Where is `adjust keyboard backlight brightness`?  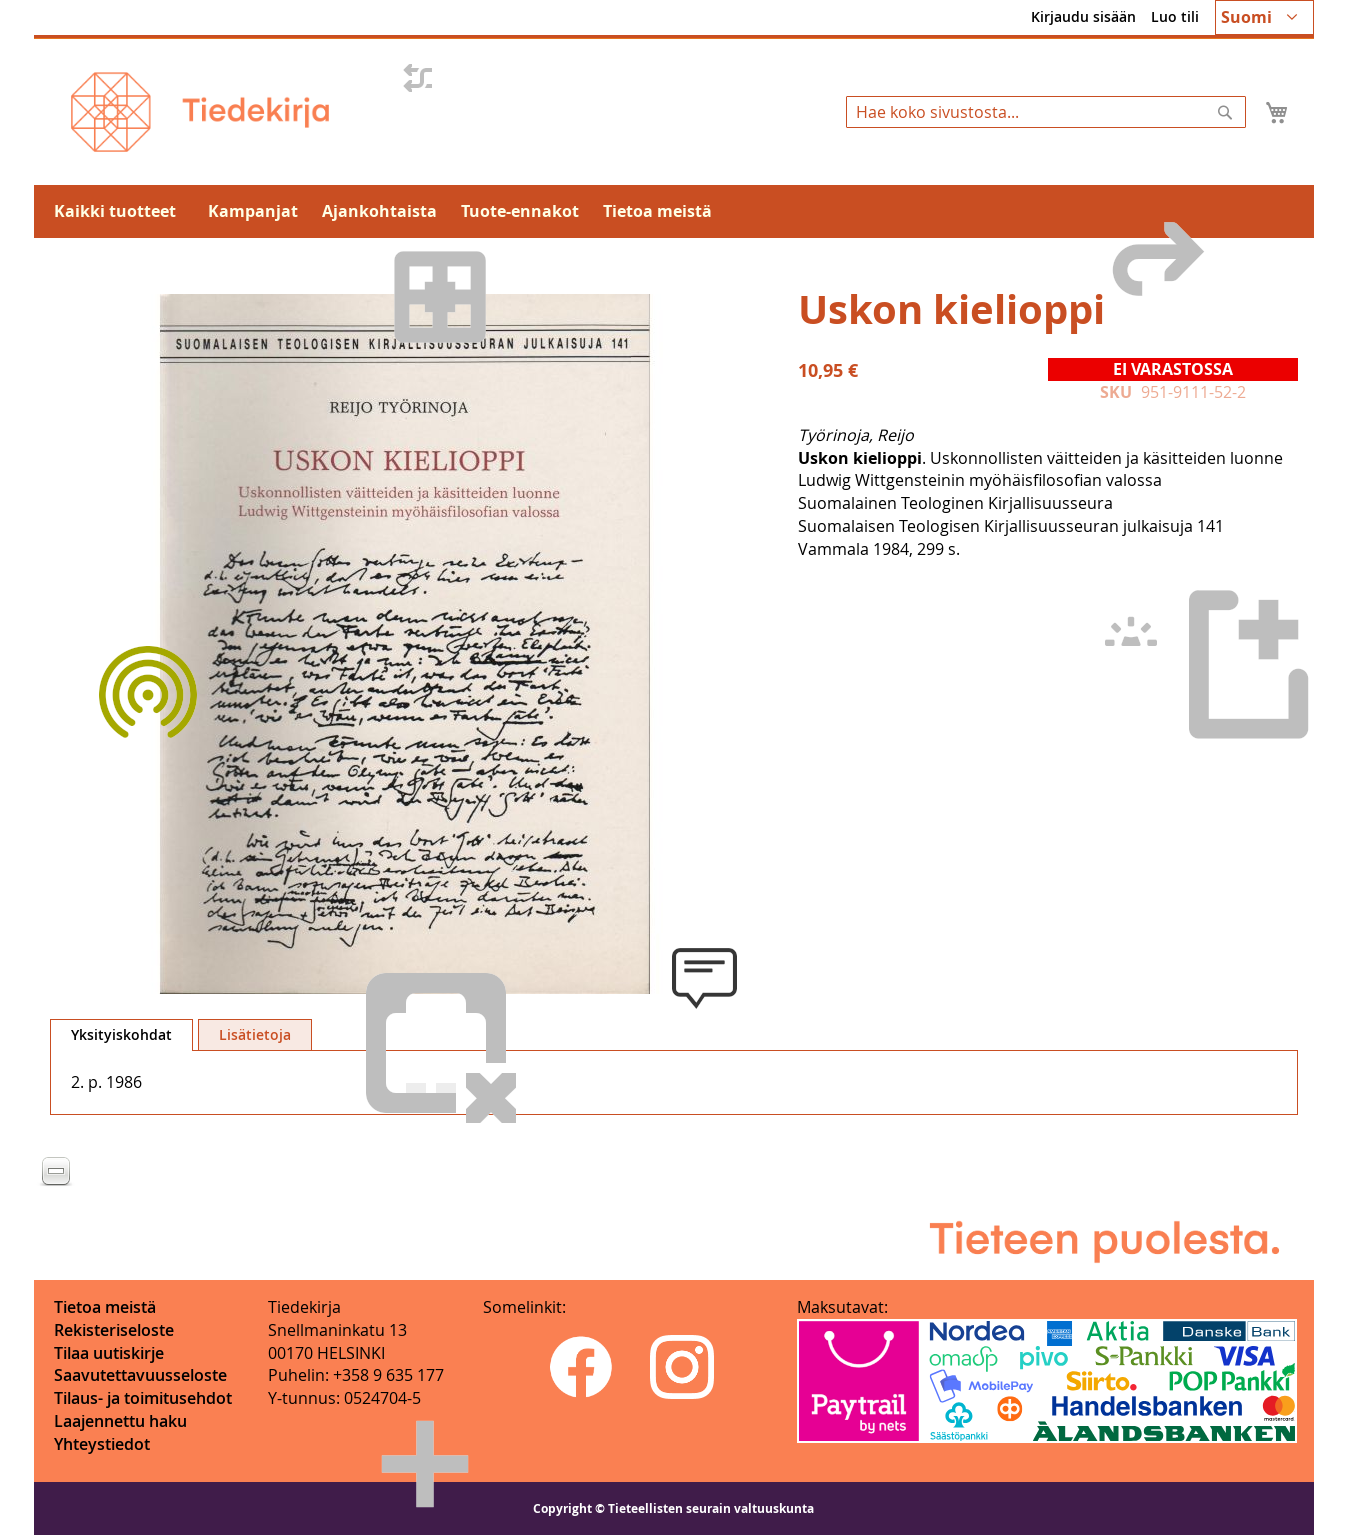
adjust keyboard backlight brightness is located at coordinates (1131, 633).